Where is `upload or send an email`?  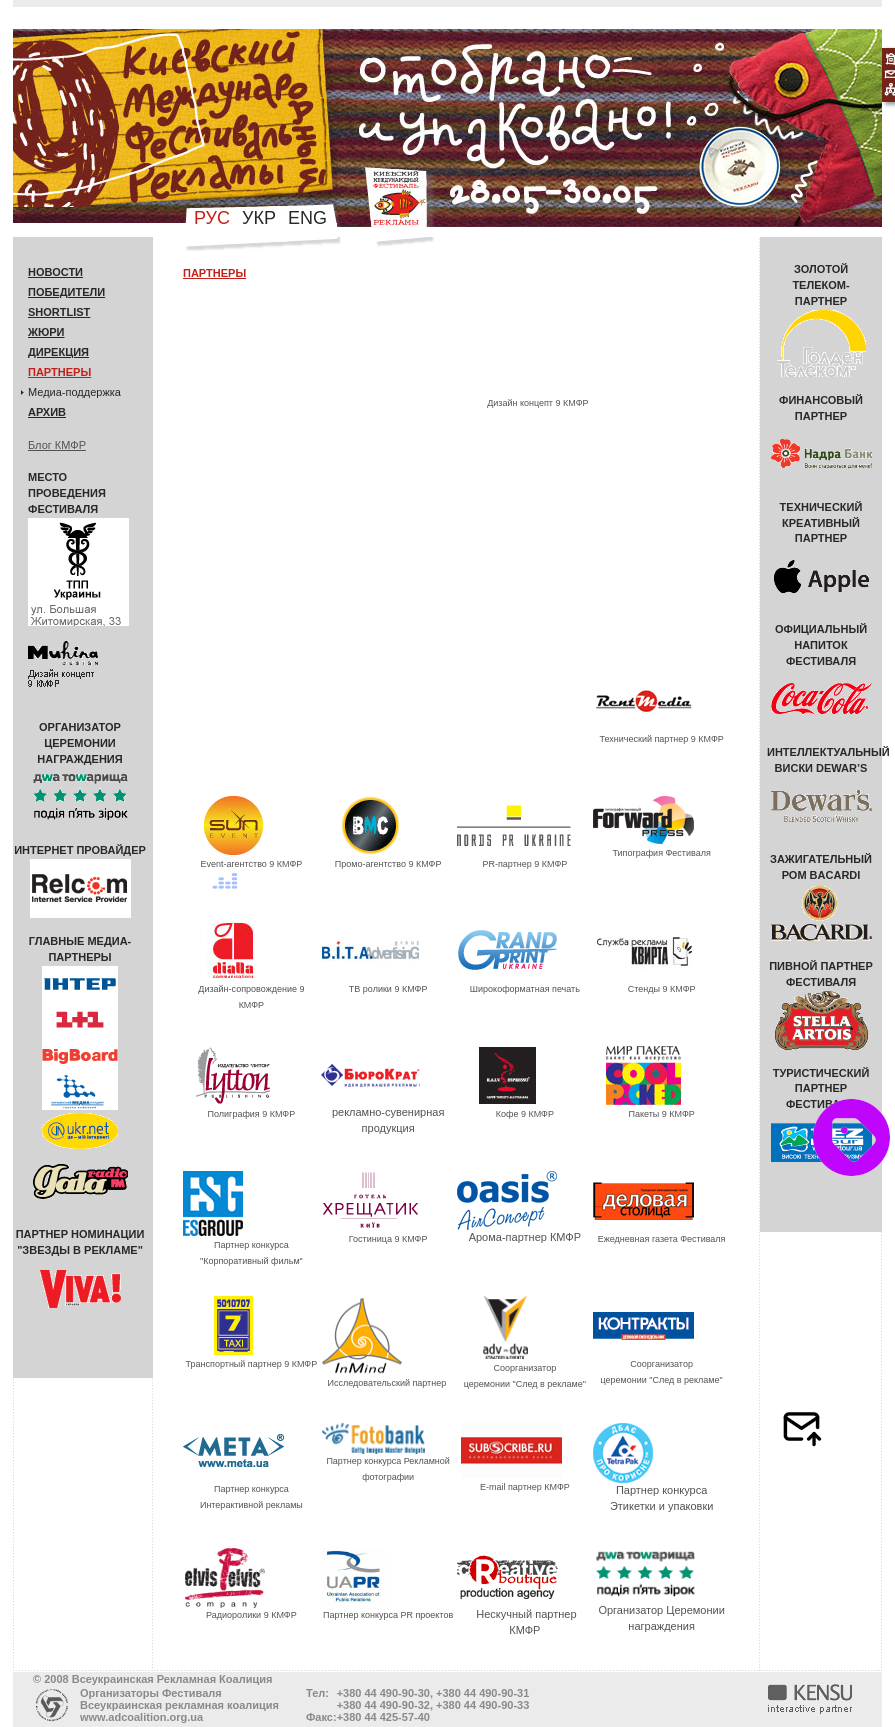 upload or send an email is located at coordinates (801, 1426).